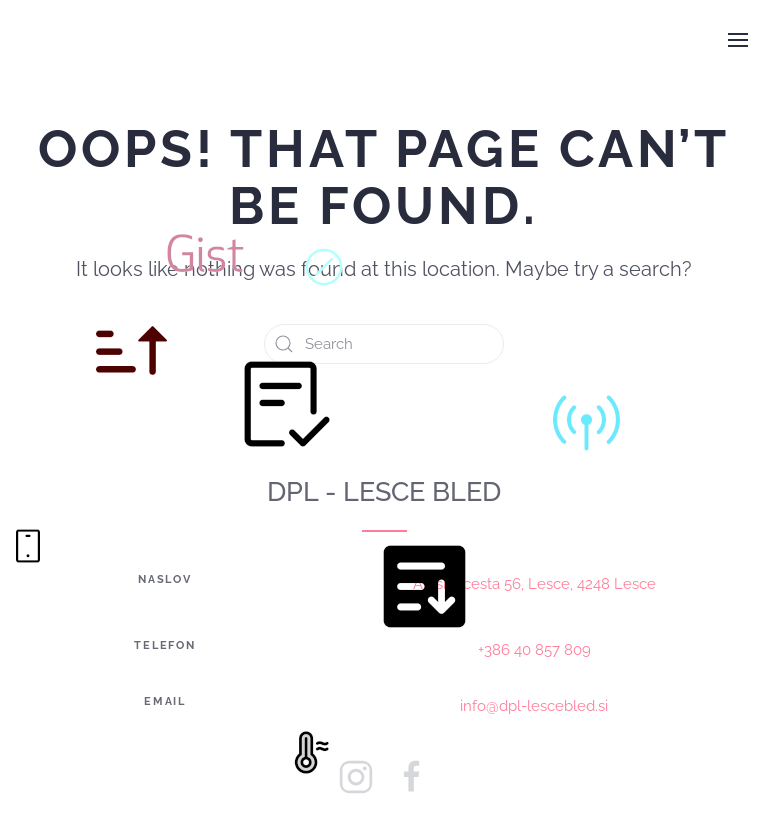 This screenshot has height=816, width=768. What do you see at coordinates (28, 546) in the screenshot?
I see `view mobile device settings` at bounding box center [28, 546].